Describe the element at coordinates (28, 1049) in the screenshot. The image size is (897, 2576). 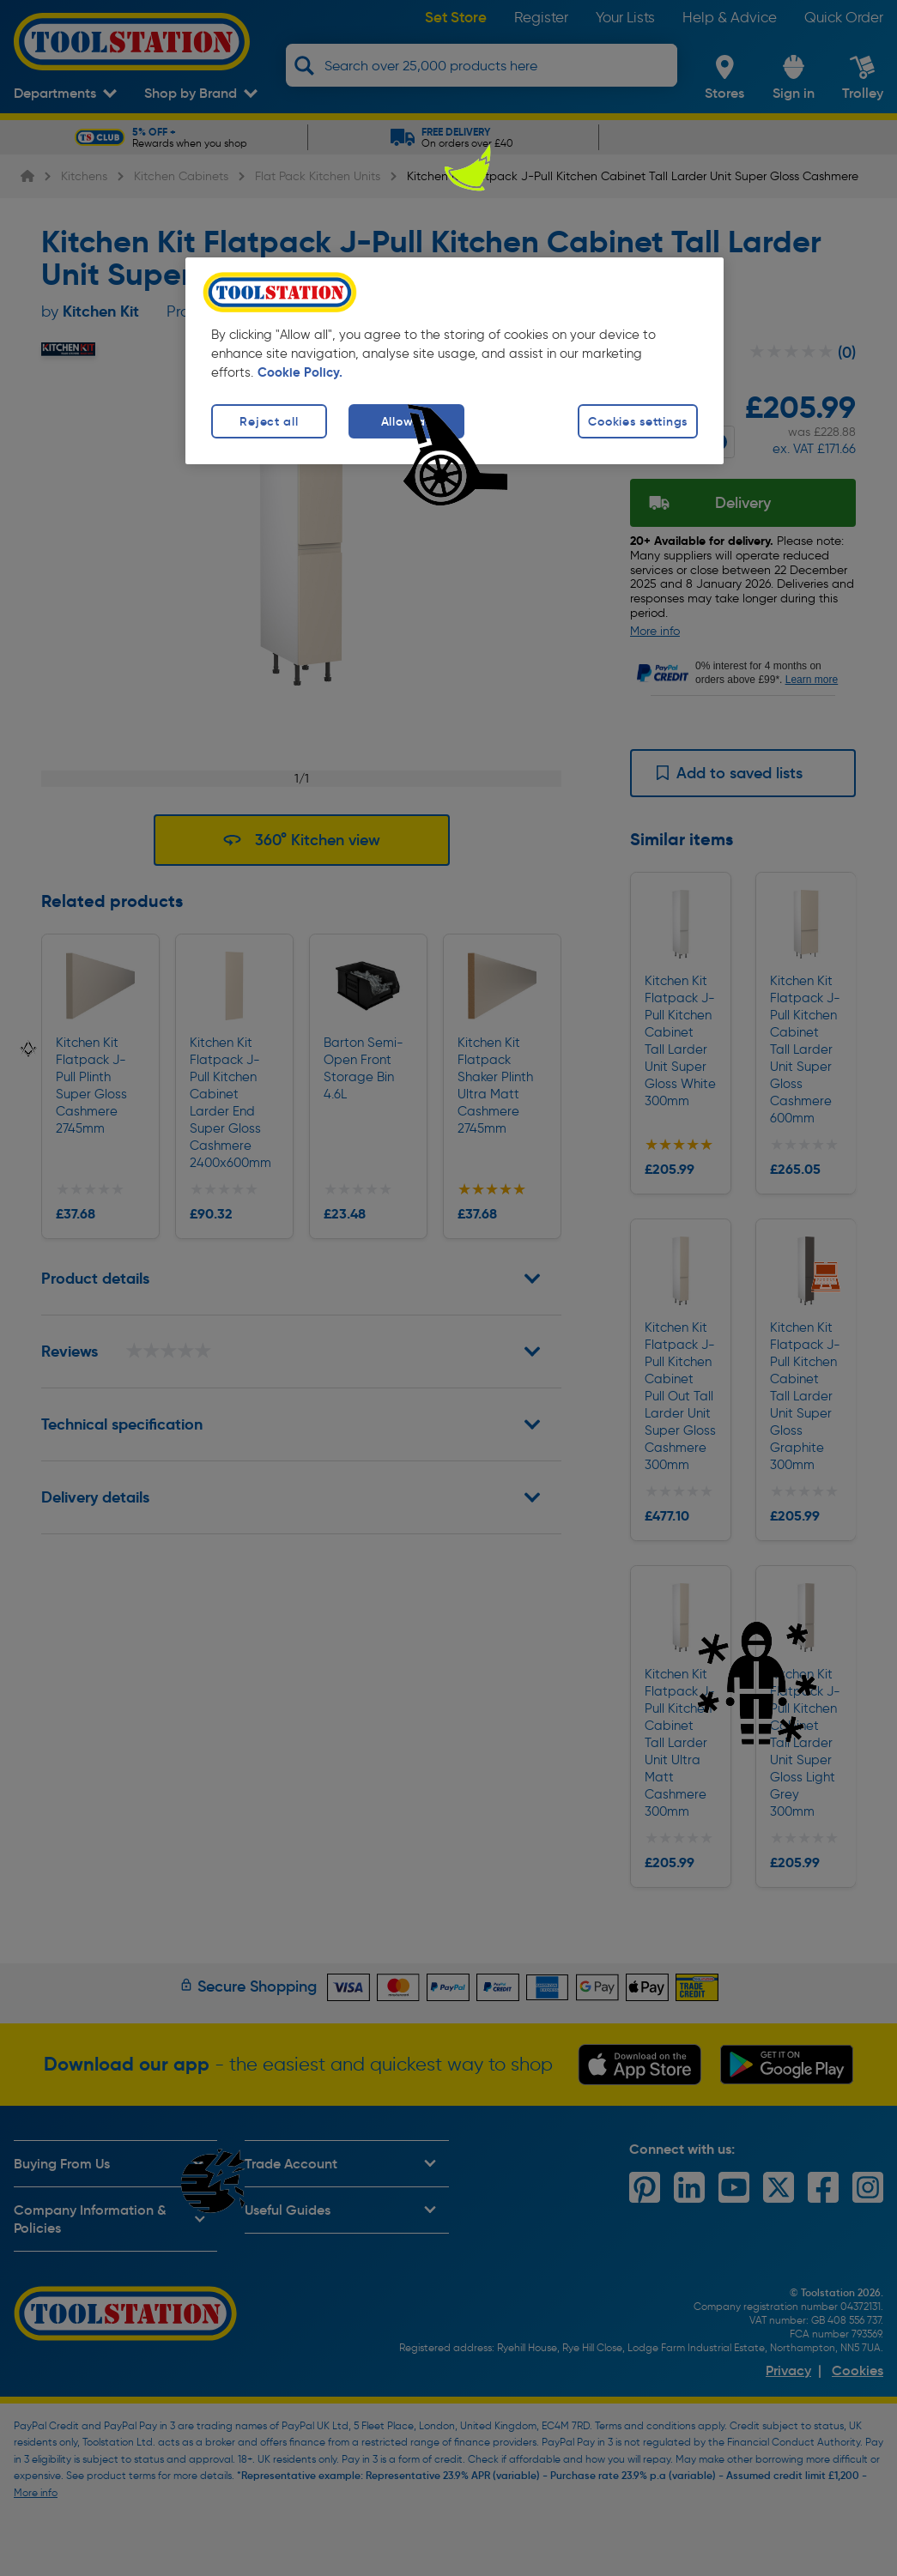
I see `freemasonry or masonic lodge symbol` at that location.